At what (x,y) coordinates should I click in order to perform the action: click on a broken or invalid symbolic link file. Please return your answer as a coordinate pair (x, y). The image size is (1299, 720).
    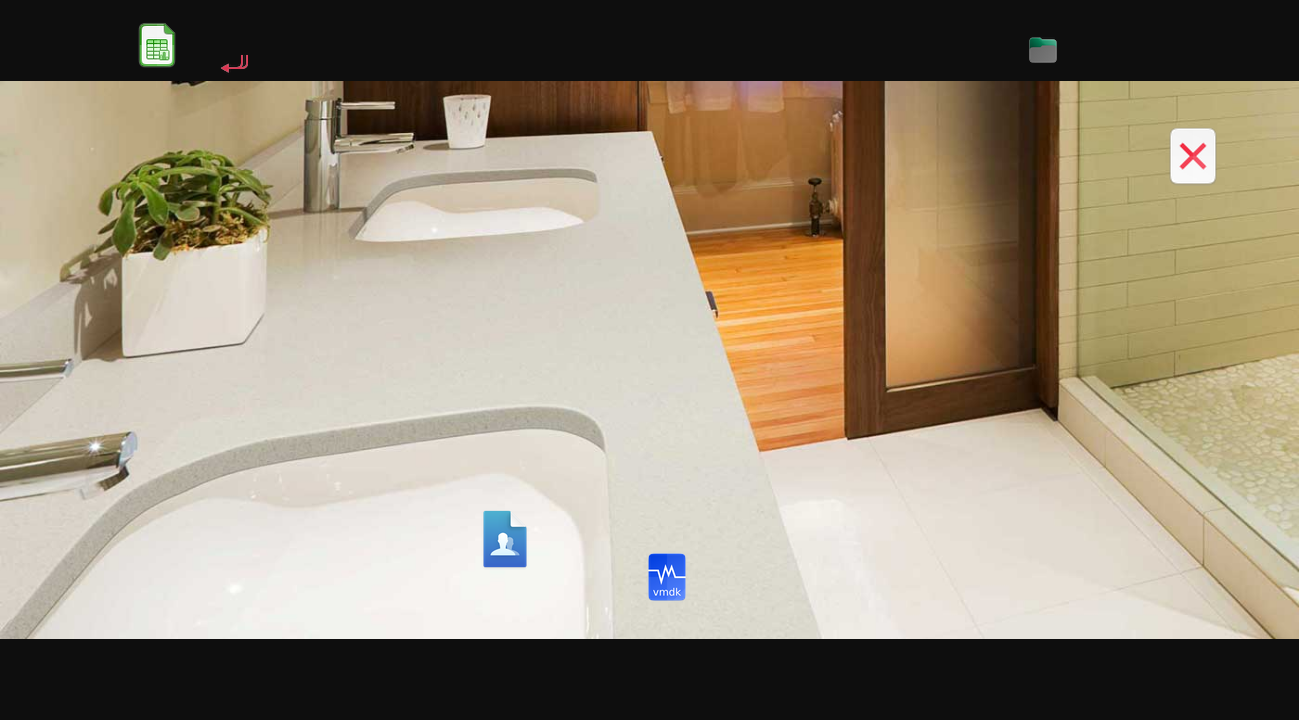
    Looking at the image, I should click on (1193, 156).